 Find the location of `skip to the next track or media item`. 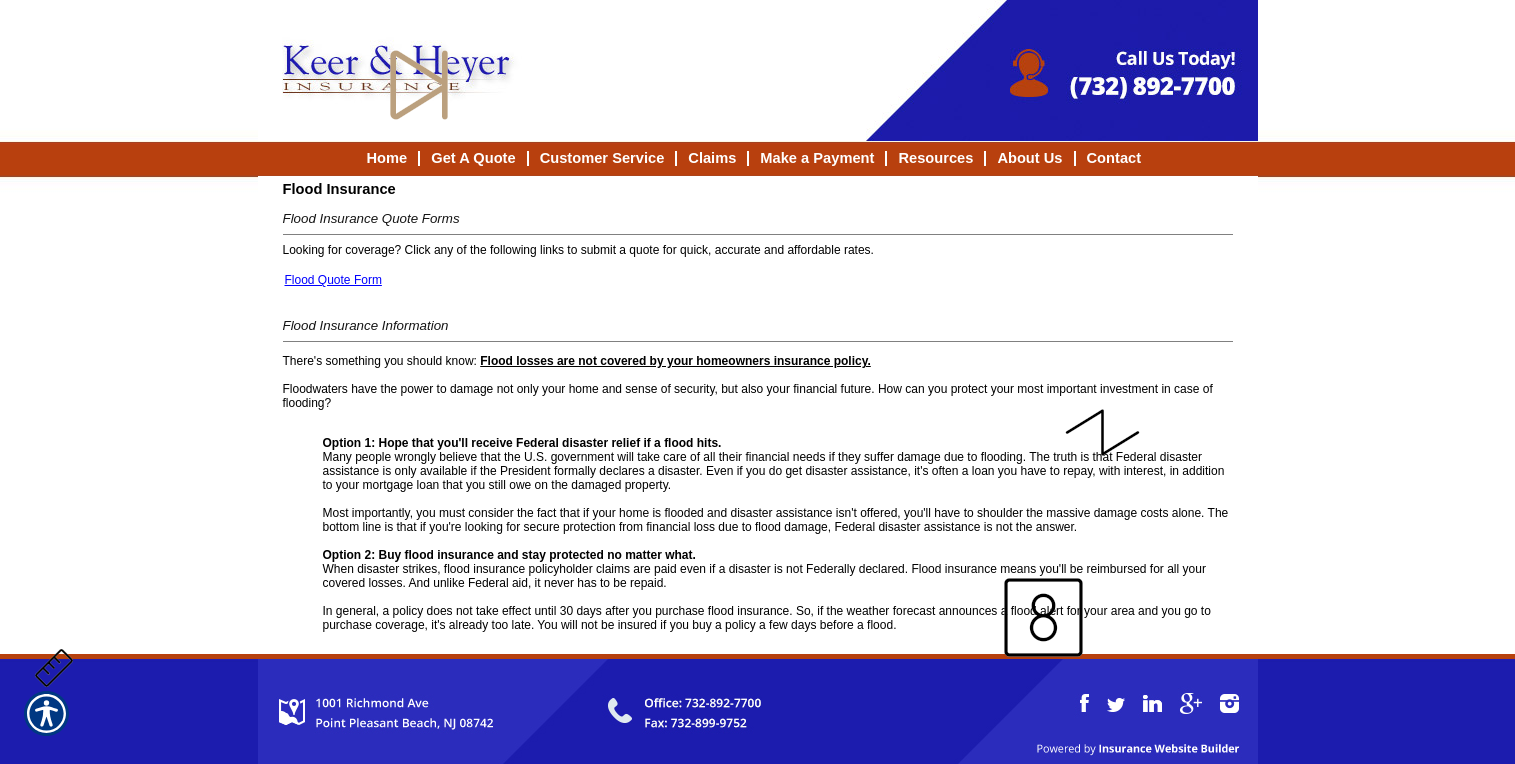

skip to the next track or media item is located at coordinates (419, 85).